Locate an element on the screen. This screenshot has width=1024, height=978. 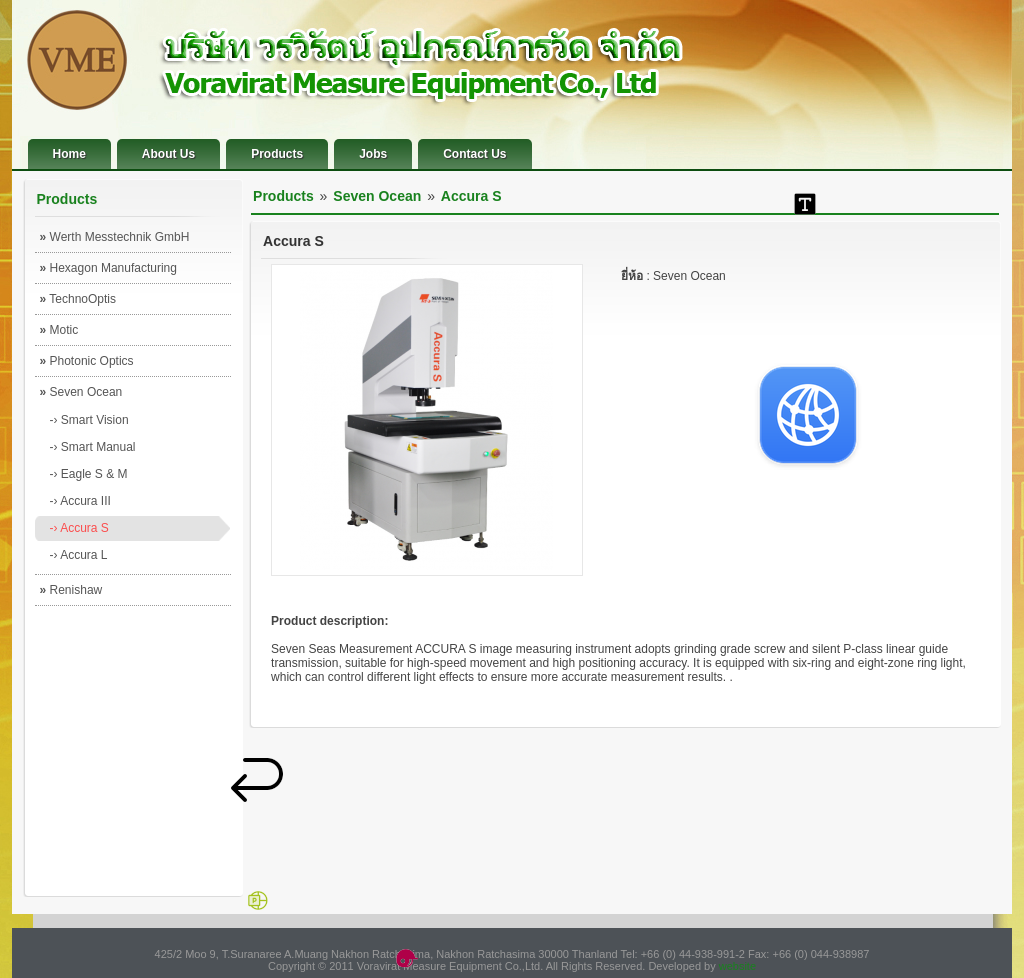
return to previous screen or step is located at coordinates (257, 778).